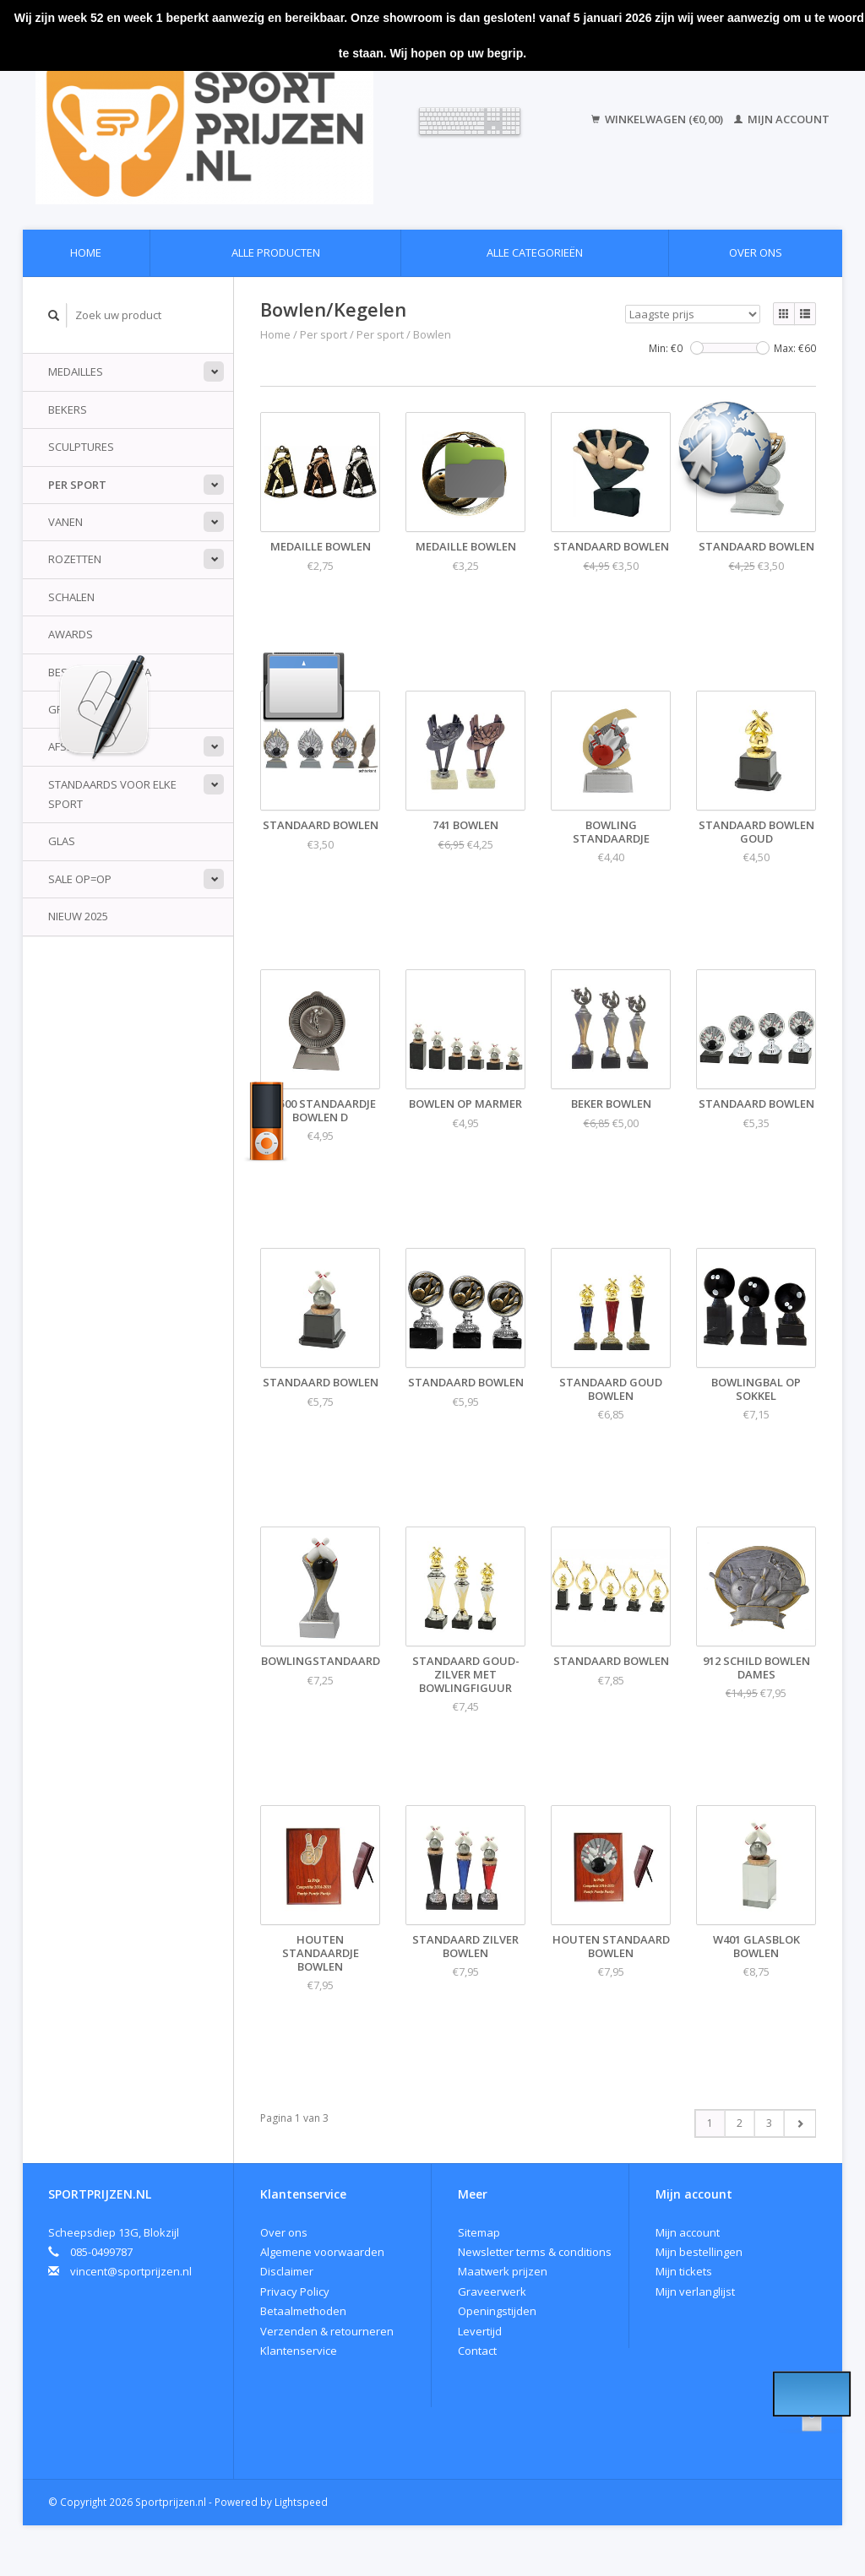 Image resolution: width=865 pixels, height=2576 pixels. I want to click on iPod nano device connected, so click(266, 1122).